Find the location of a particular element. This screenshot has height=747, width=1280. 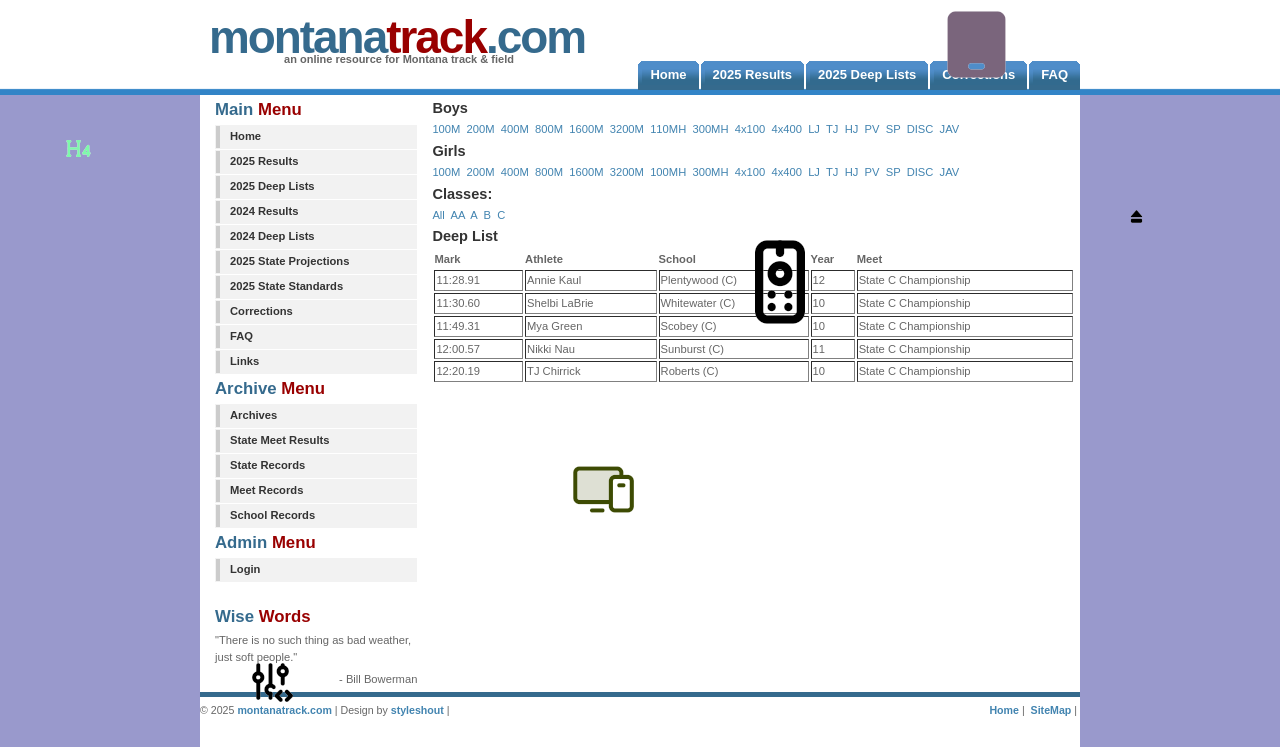

switch to tablet view is located at coordinates (976, 44).